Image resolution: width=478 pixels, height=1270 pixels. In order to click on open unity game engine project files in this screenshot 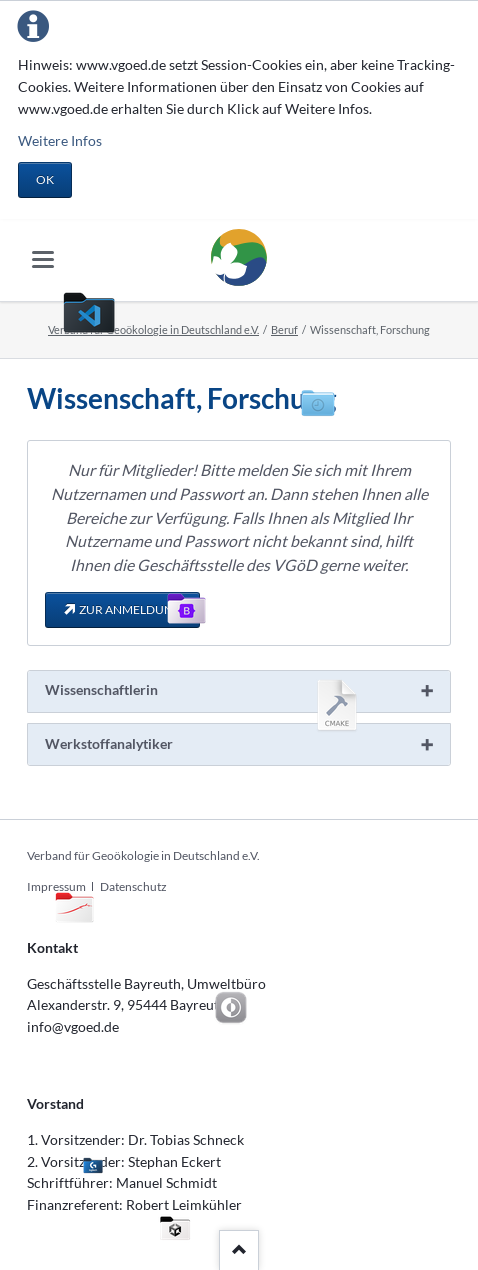, I will do `click(175, 1229)`.